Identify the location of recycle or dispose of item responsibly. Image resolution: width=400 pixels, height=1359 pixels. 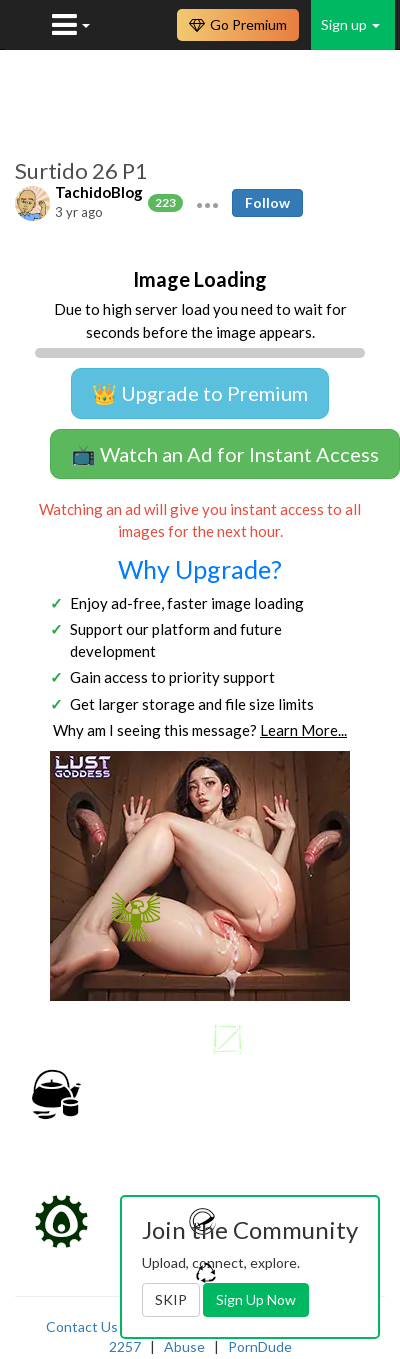
(206, 1273).